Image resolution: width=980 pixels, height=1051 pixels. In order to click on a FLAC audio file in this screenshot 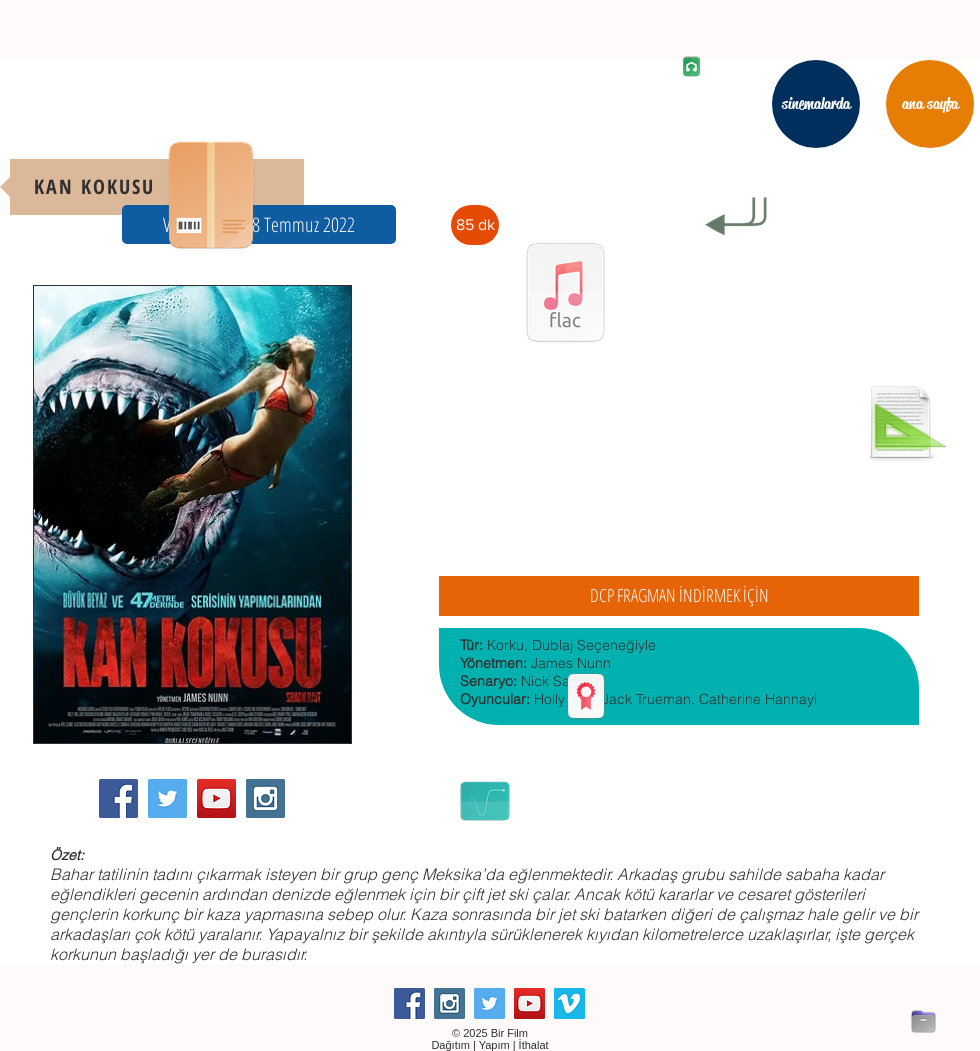, I will do `click(565, 292)`.